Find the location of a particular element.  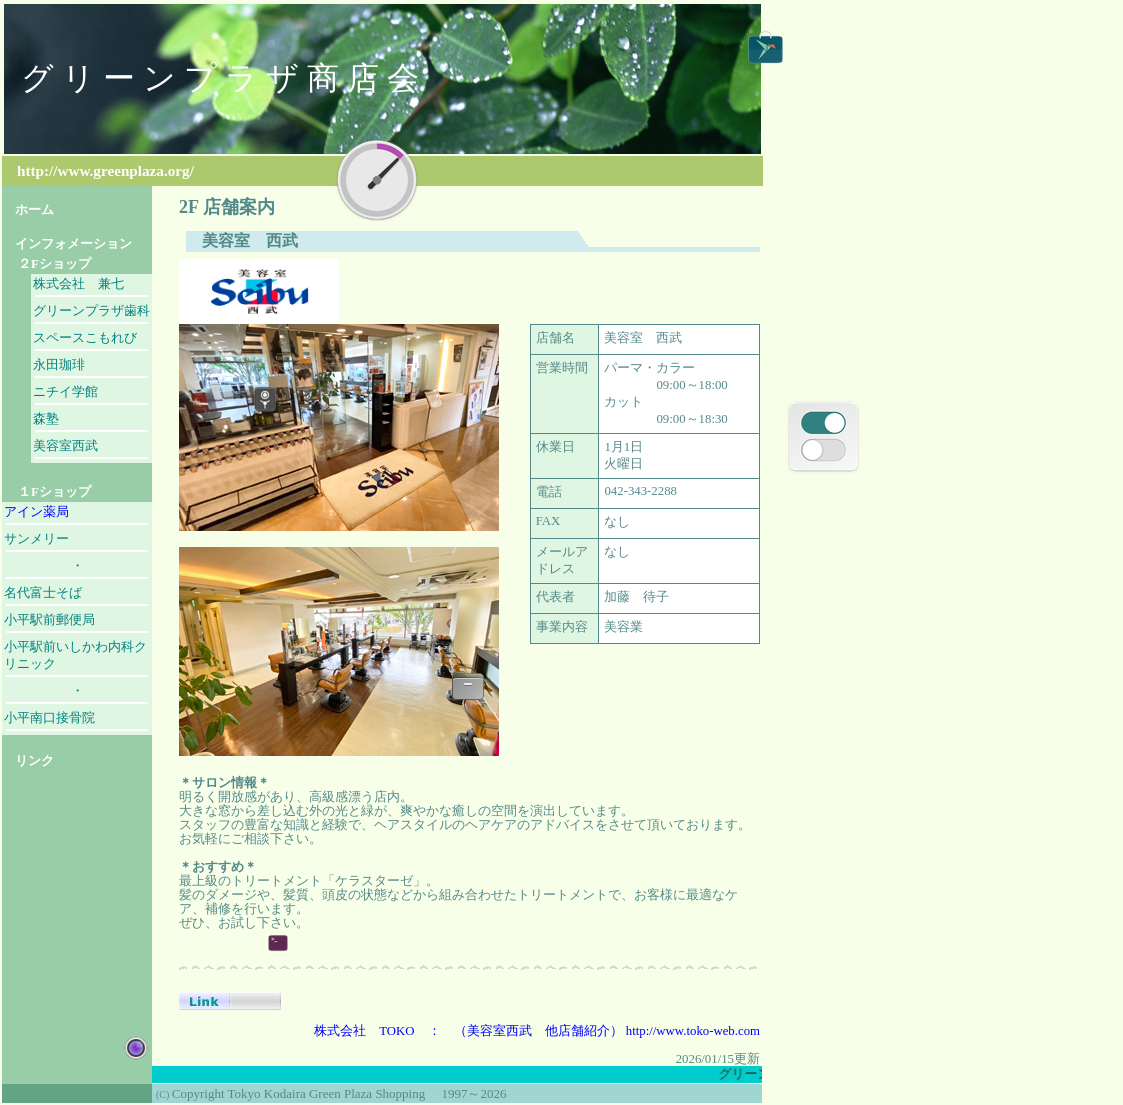

open gnome tweaks to customize desktop settings is located at coordinates (823, 436).